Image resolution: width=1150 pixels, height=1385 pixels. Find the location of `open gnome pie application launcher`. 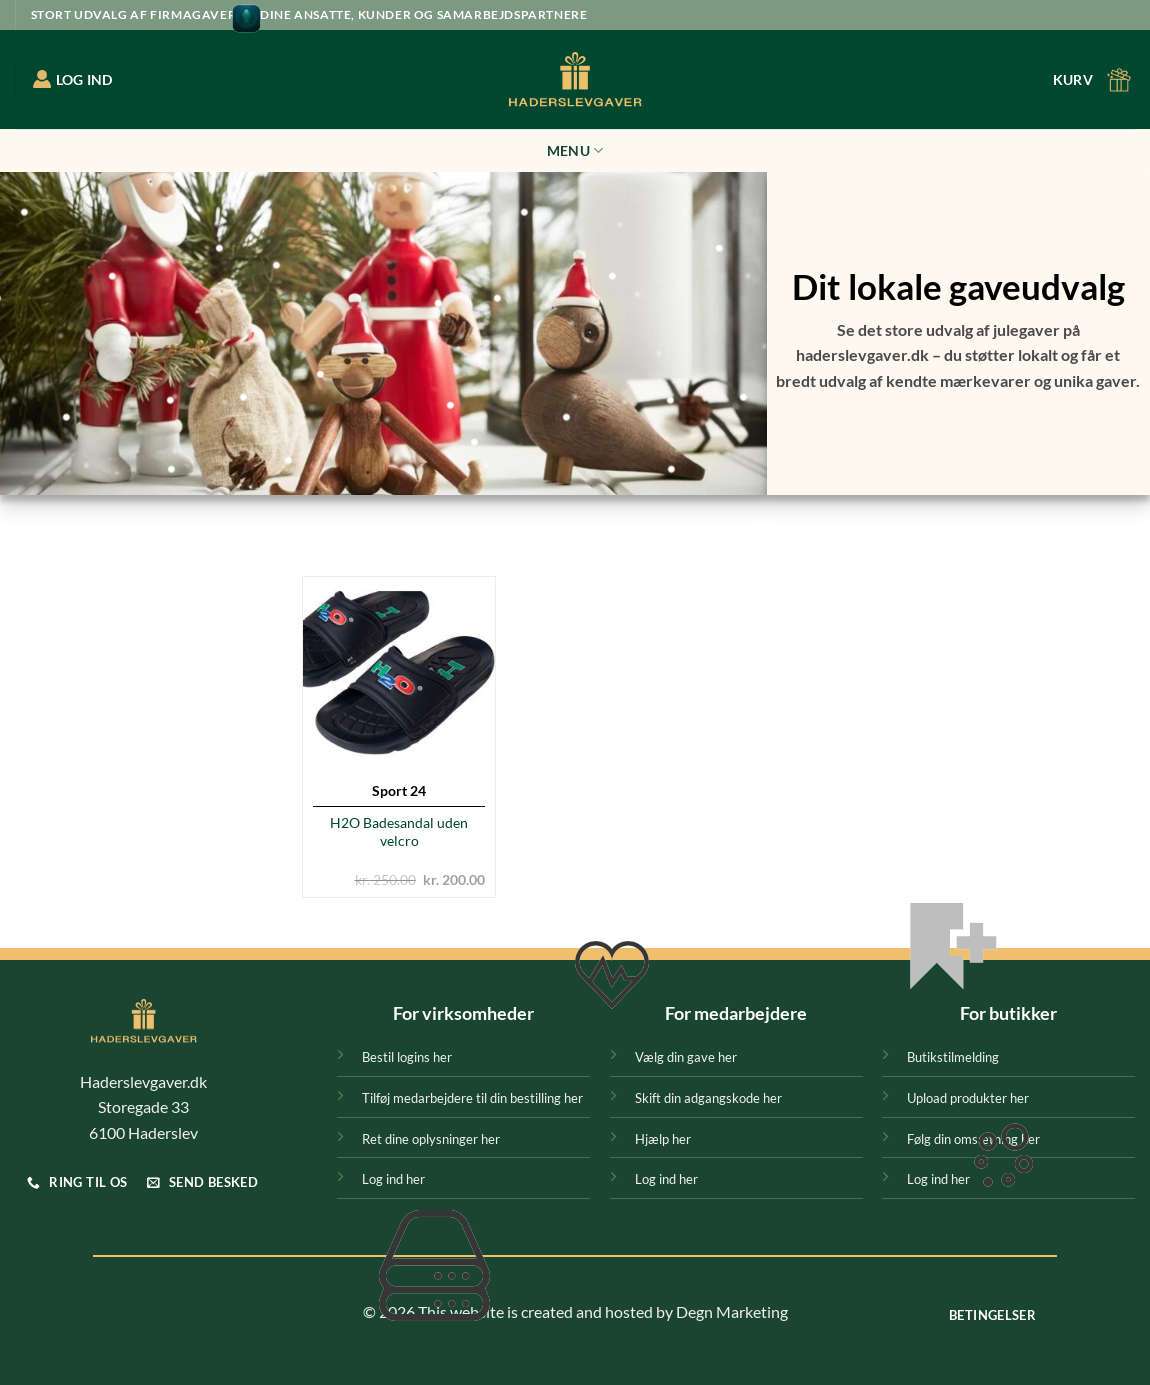

open gnome pie application launcher is located at coordinates (1006, 1155).